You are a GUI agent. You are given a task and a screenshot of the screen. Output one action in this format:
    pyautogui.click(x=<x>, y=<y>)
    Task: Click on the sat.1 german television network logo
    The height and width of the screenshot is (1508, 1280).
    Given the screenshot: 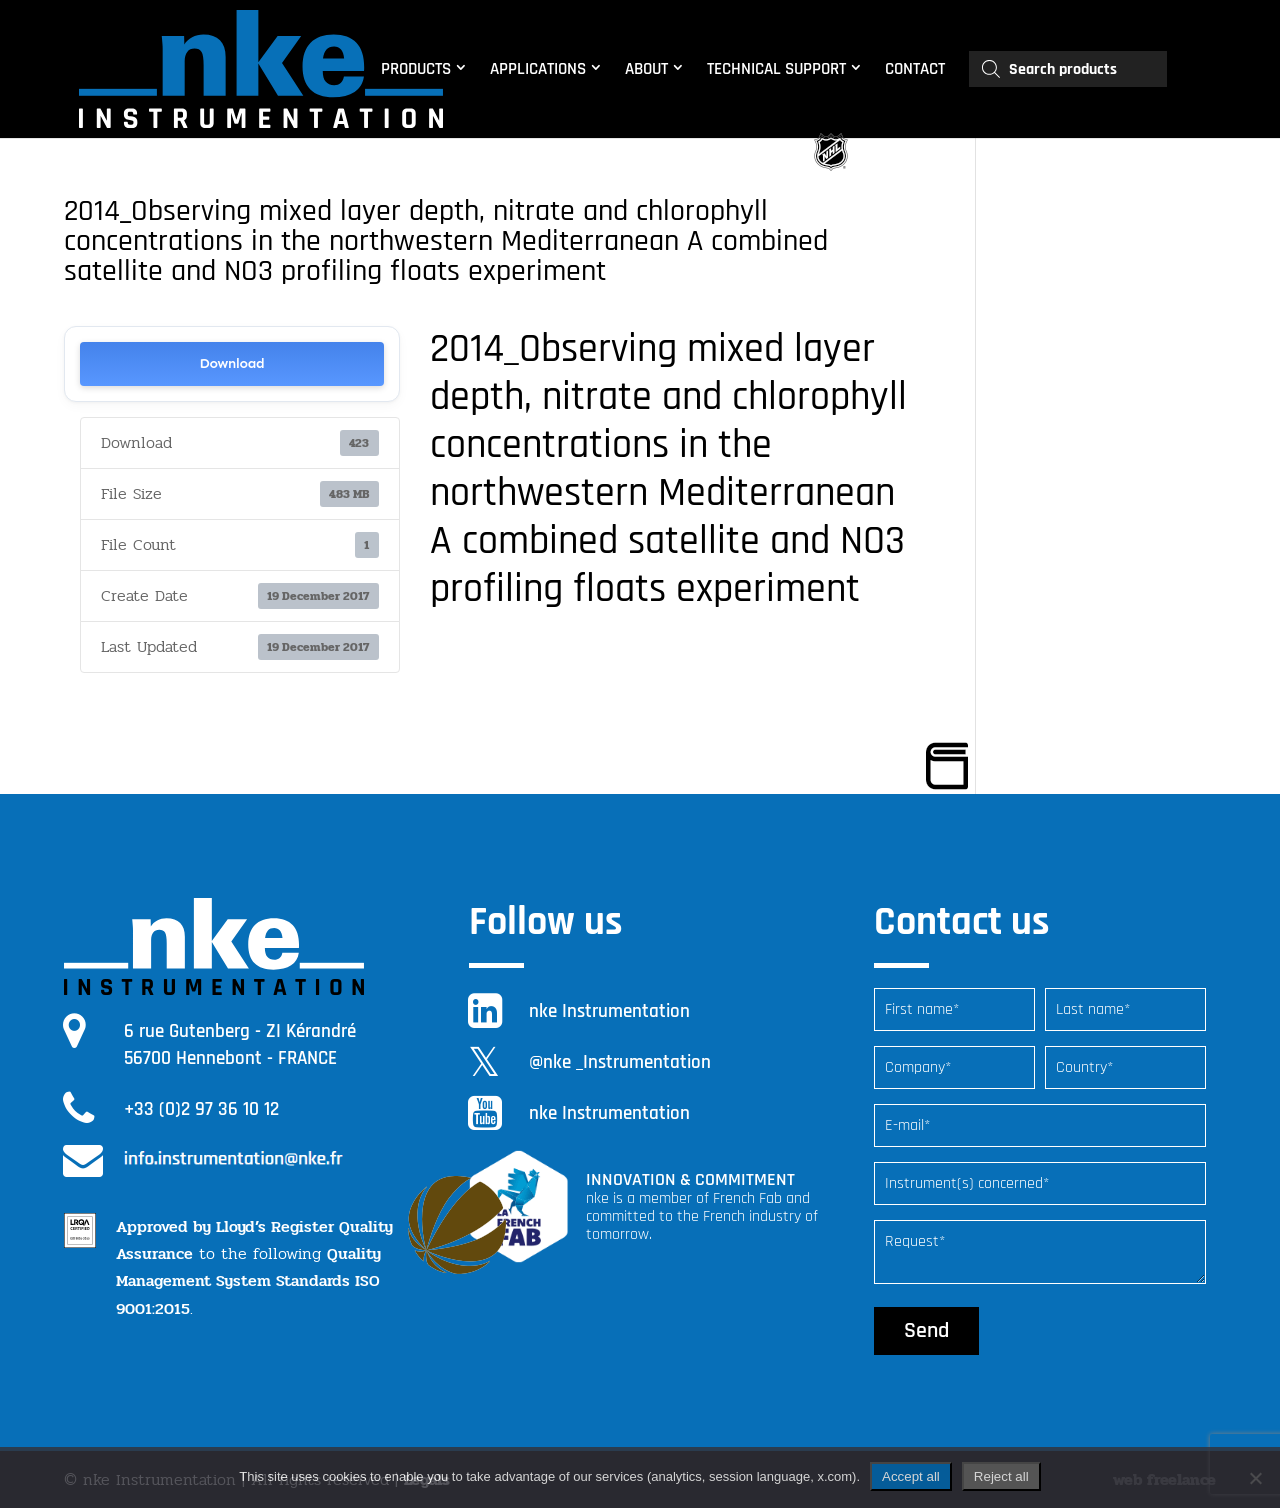 What is the action you would take?
    pyautogui.click(x=457, y=1225)
    